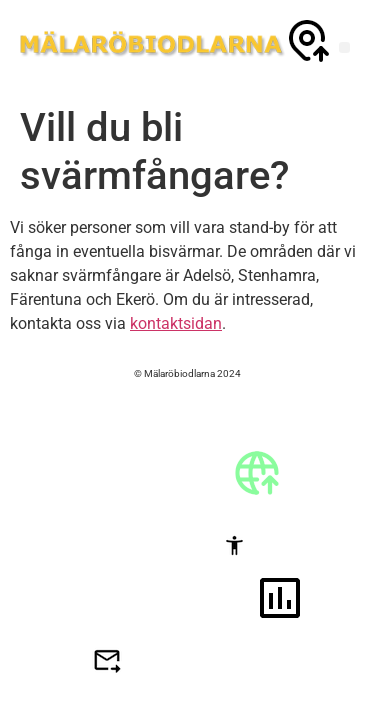  Describe the element at coordinates (257, 473) in the screenshot. I see `upload content to the web` at that location.